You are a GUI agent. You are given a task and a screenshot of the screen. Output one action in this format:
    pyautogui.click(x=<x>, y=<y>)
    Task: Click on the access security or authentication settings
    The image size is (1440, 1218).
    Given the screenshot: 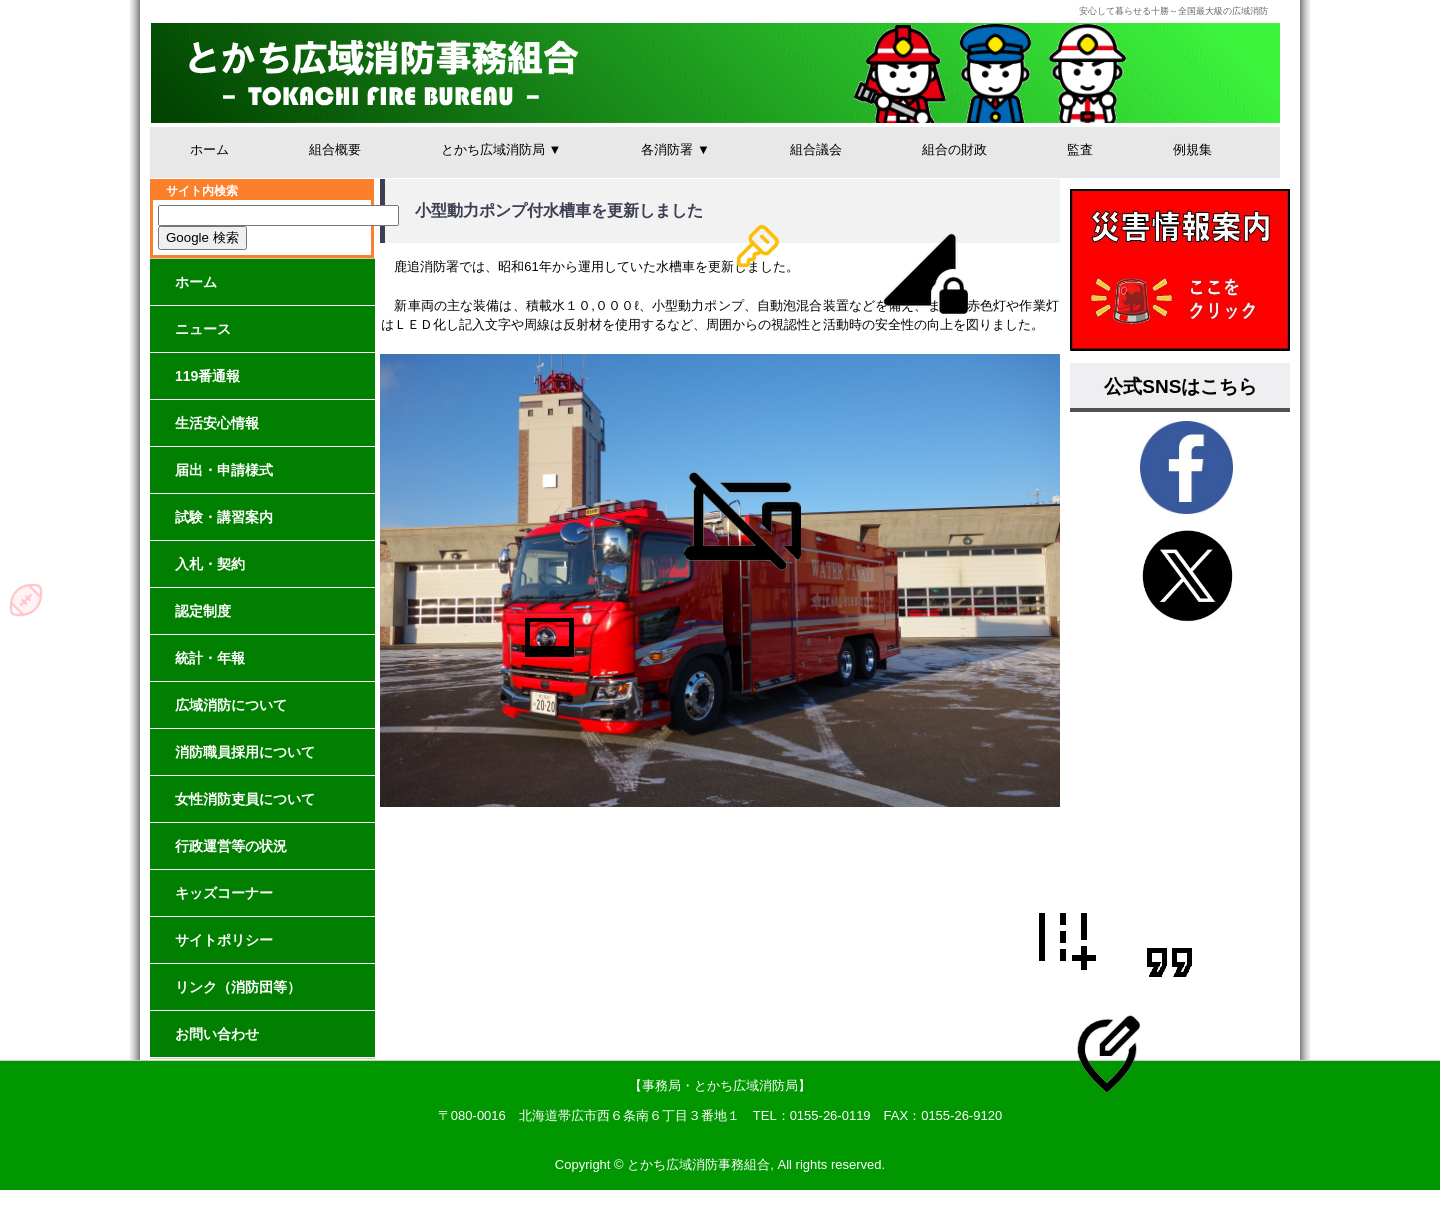 What is the action you would take?
    pyautogui.click(x=758, y=246)
    